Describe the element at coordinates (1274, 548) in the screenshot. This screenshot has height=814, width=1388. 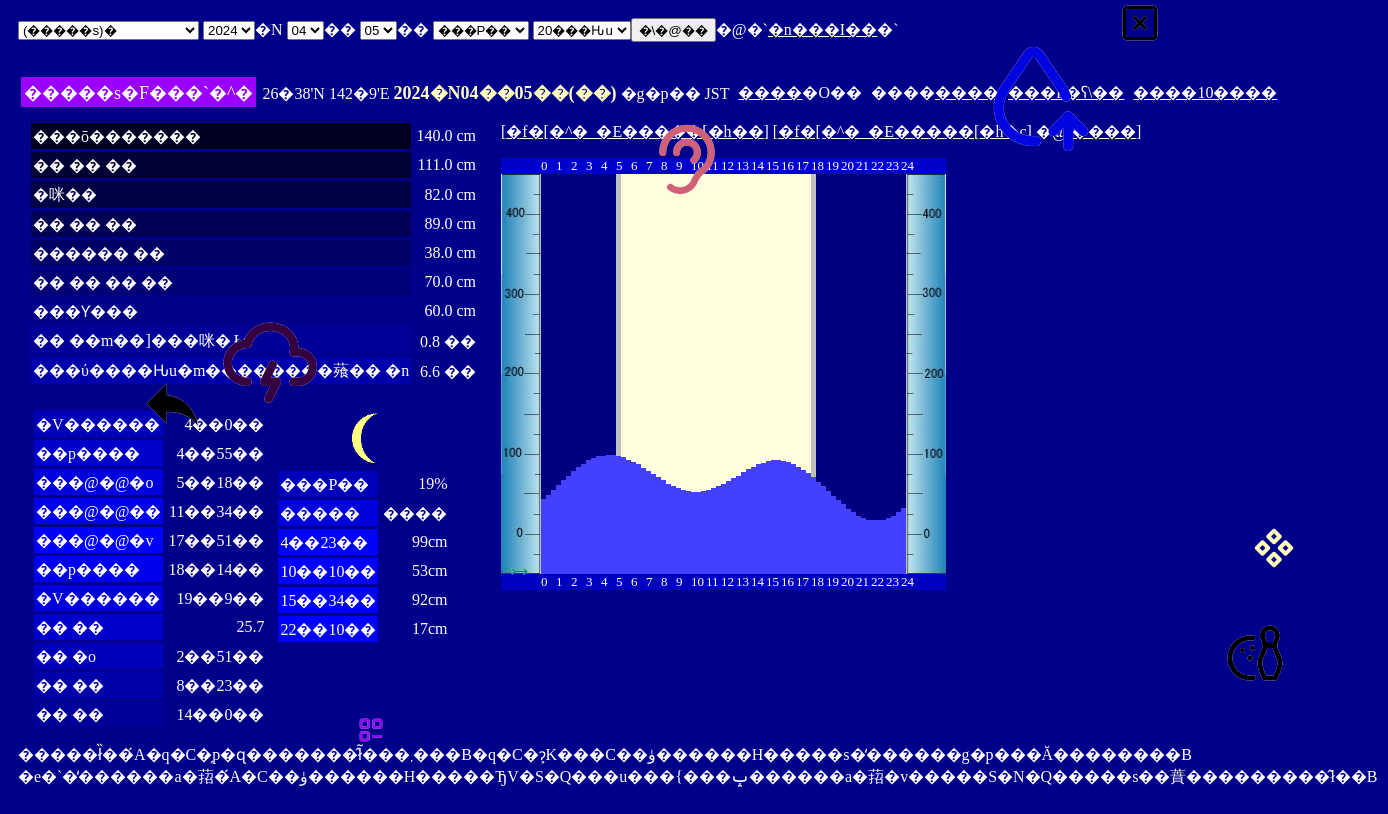
I see `view UI components library` at that location.